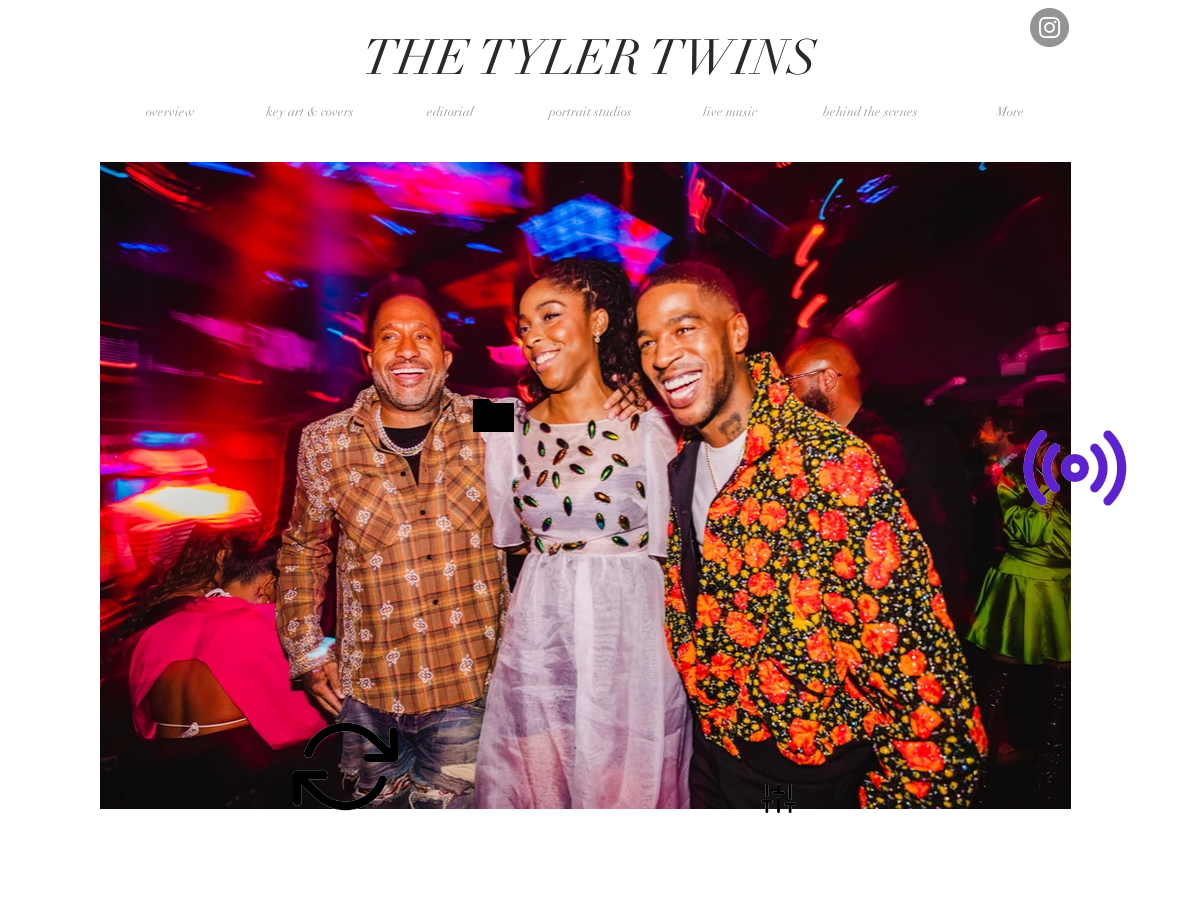 This screenshot has height=909, width=1180. I want to click on adjust settings or preferences, so click(778, 798).